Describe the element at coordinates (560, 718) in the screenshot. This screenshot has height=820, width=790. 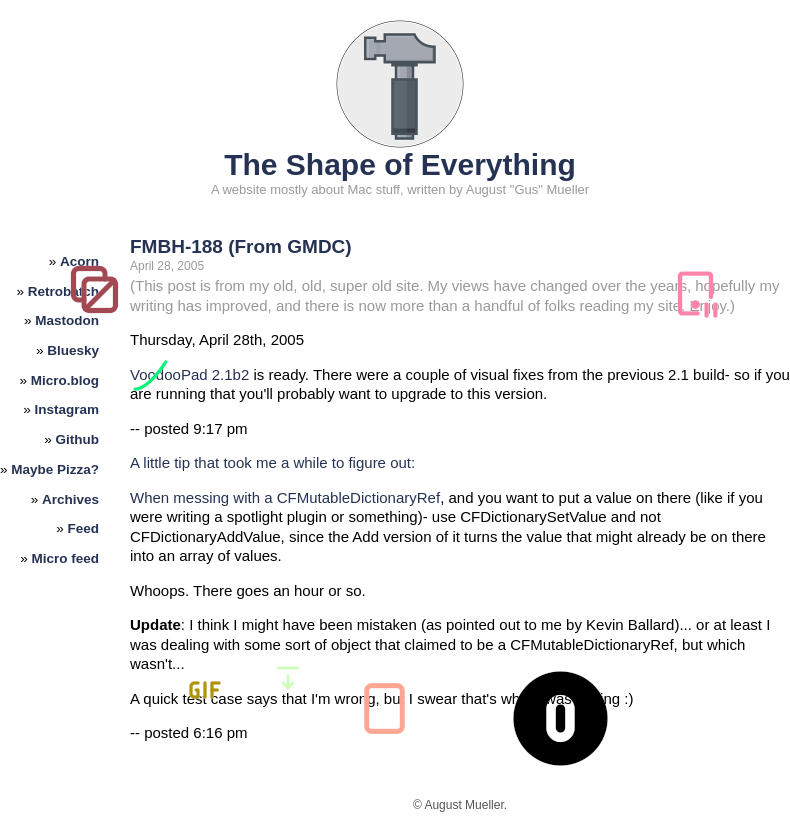
I see `indicates the letter "o" or zero in a selection interface` at that location.